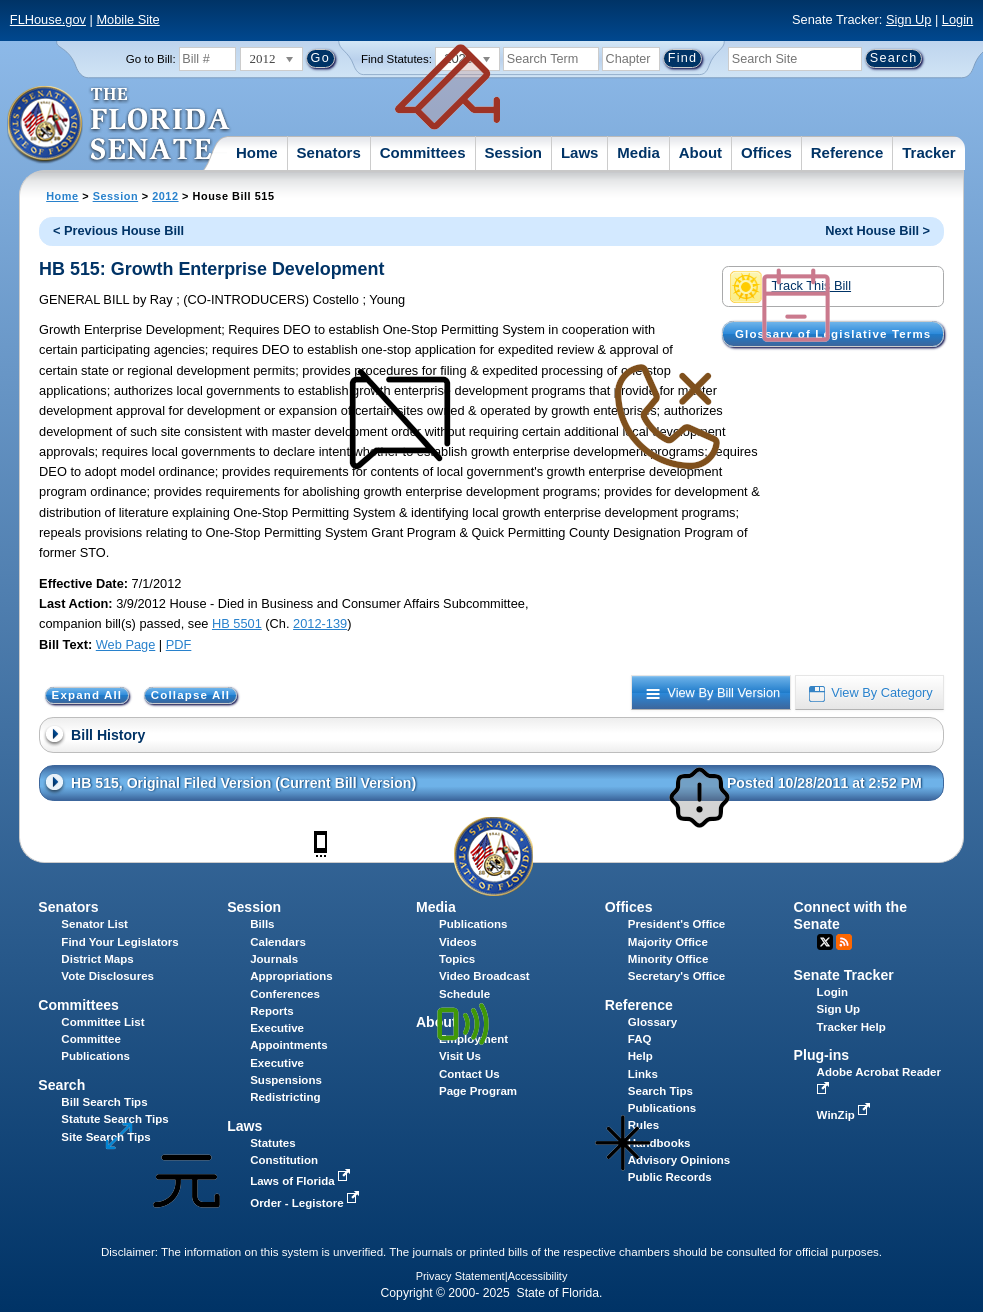  Describe the element at coordinates (447, 93) in the screenshot. I see `access security camera settings` at that location.